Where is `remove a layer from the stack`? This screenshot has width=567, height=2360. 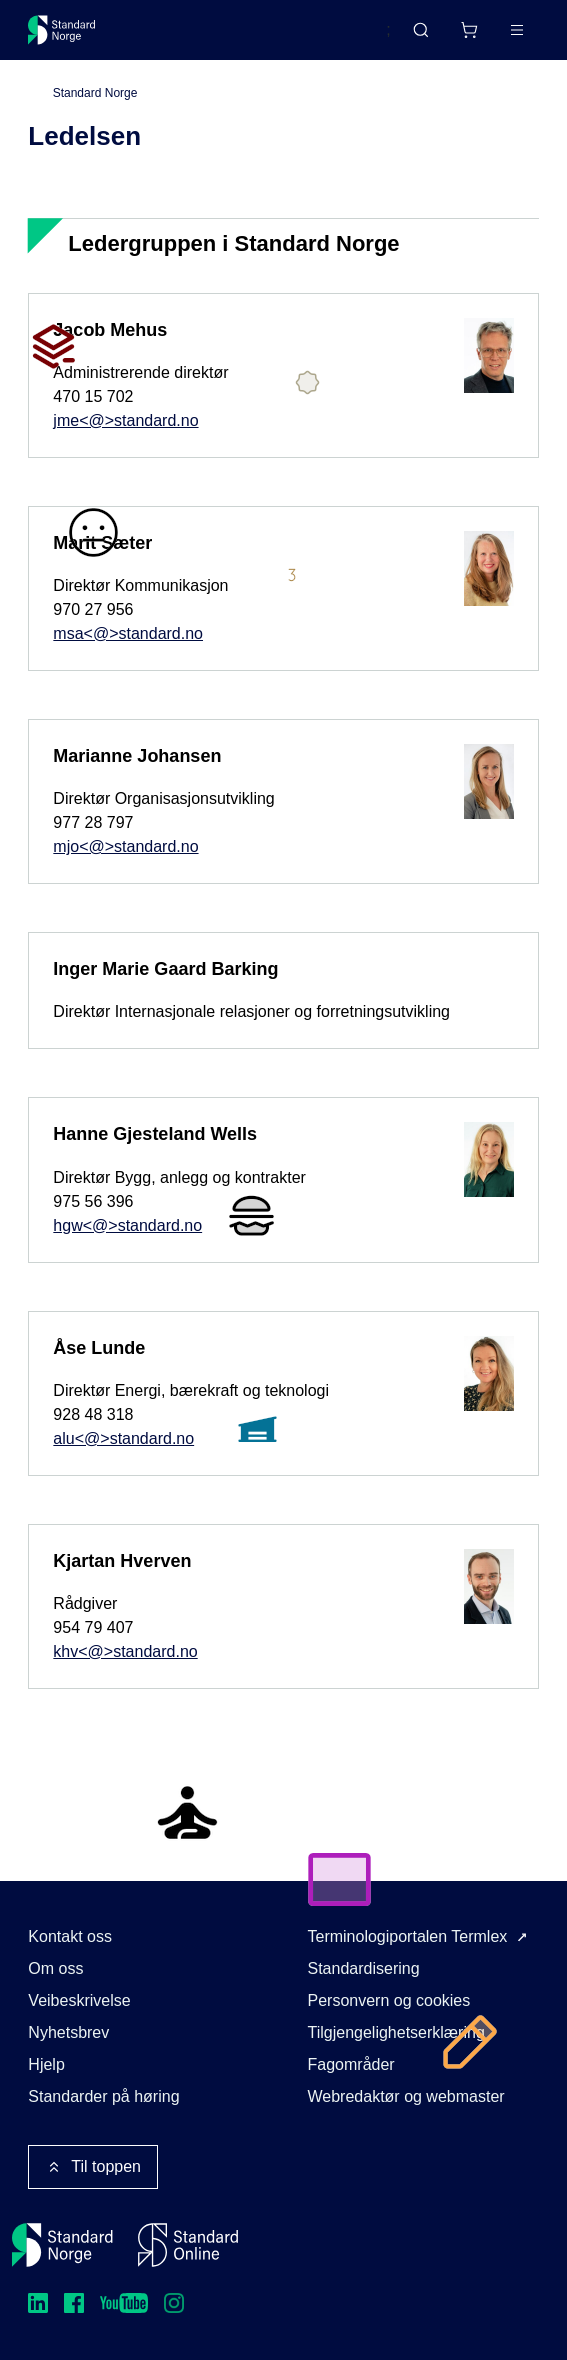
remove a layer from the stack is located at coordinates (53, 346).